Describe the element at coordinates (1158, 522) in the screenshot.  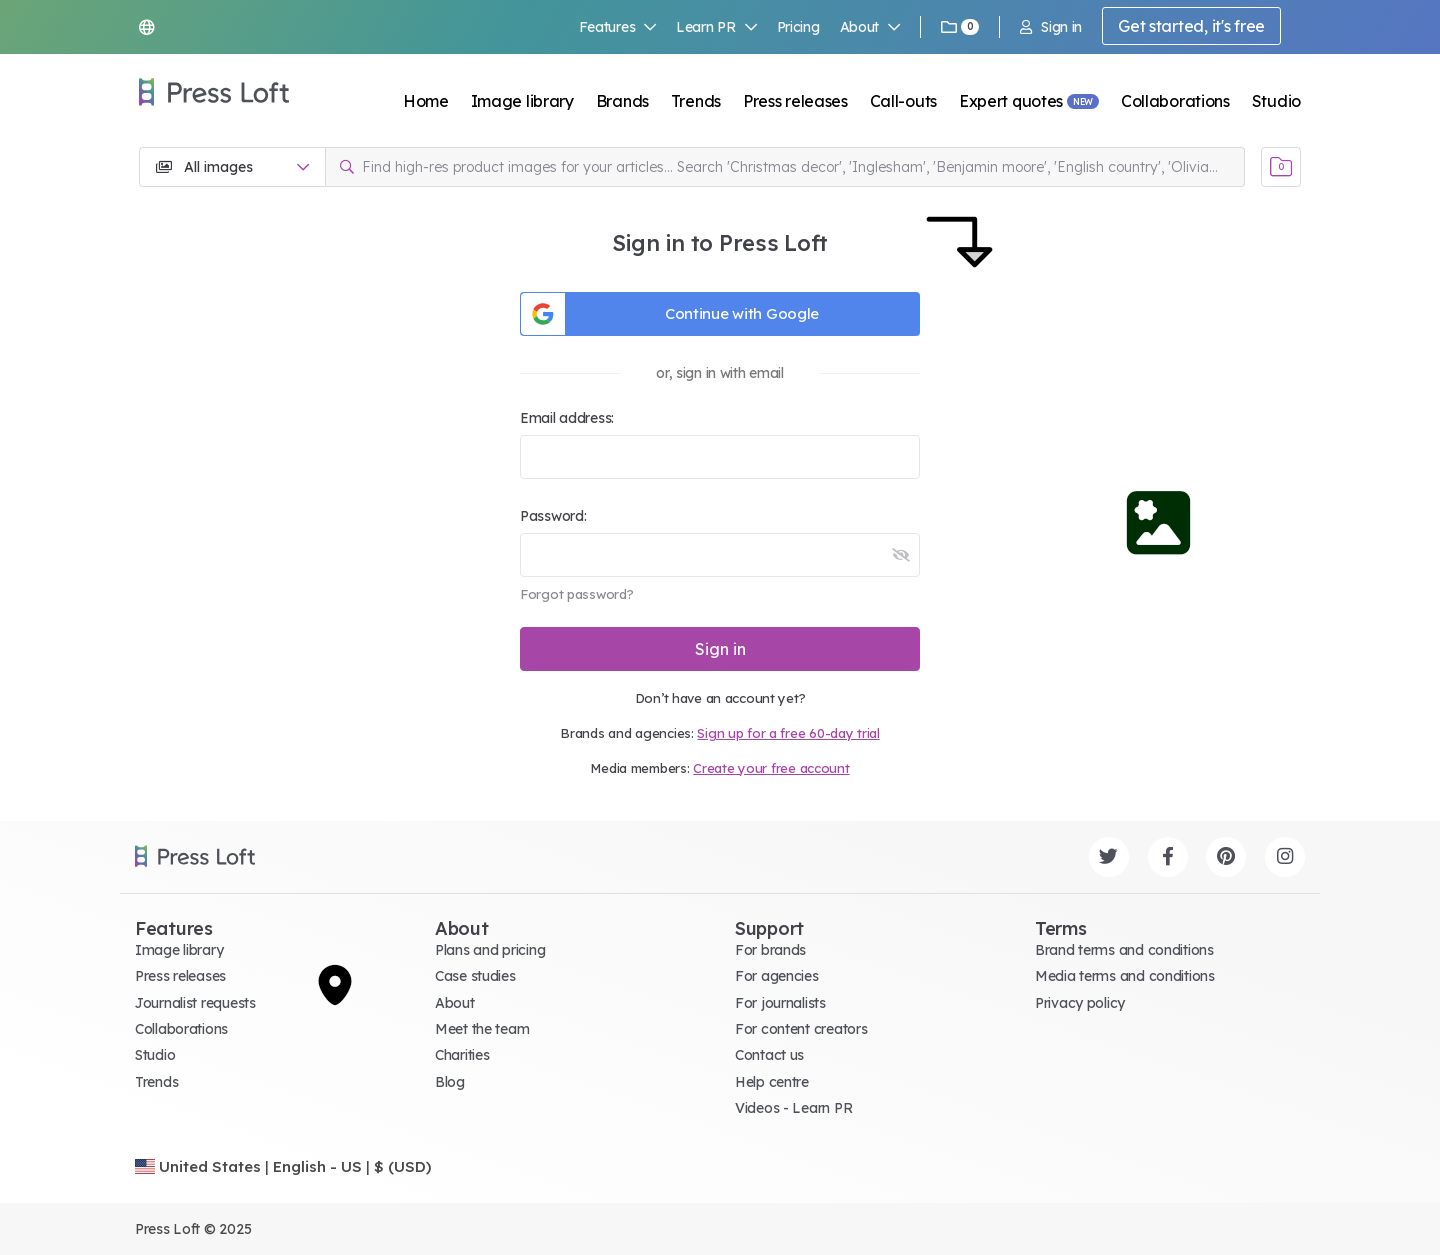
I see `access a media channel for sharing images and videos` at that location.